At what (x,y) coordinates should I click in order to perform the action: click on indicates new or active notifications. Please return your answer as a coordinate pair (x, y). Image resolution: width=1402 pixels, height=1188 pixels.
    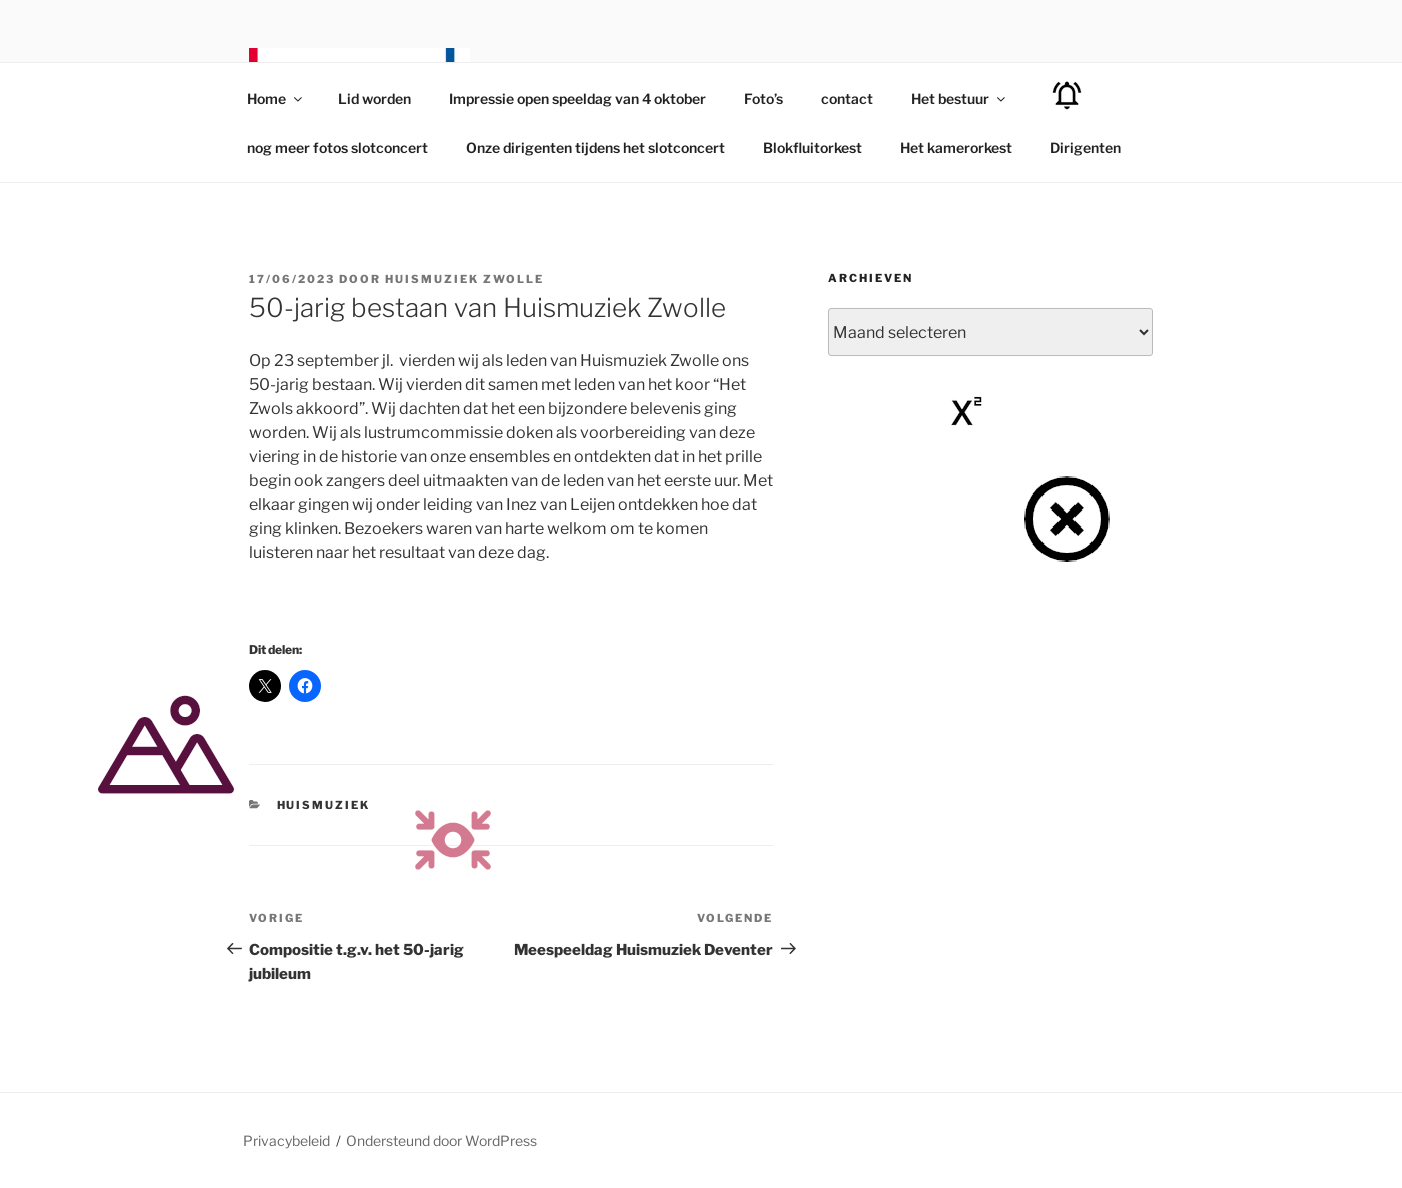
    Looking at the image, I should click on (1067, 95).